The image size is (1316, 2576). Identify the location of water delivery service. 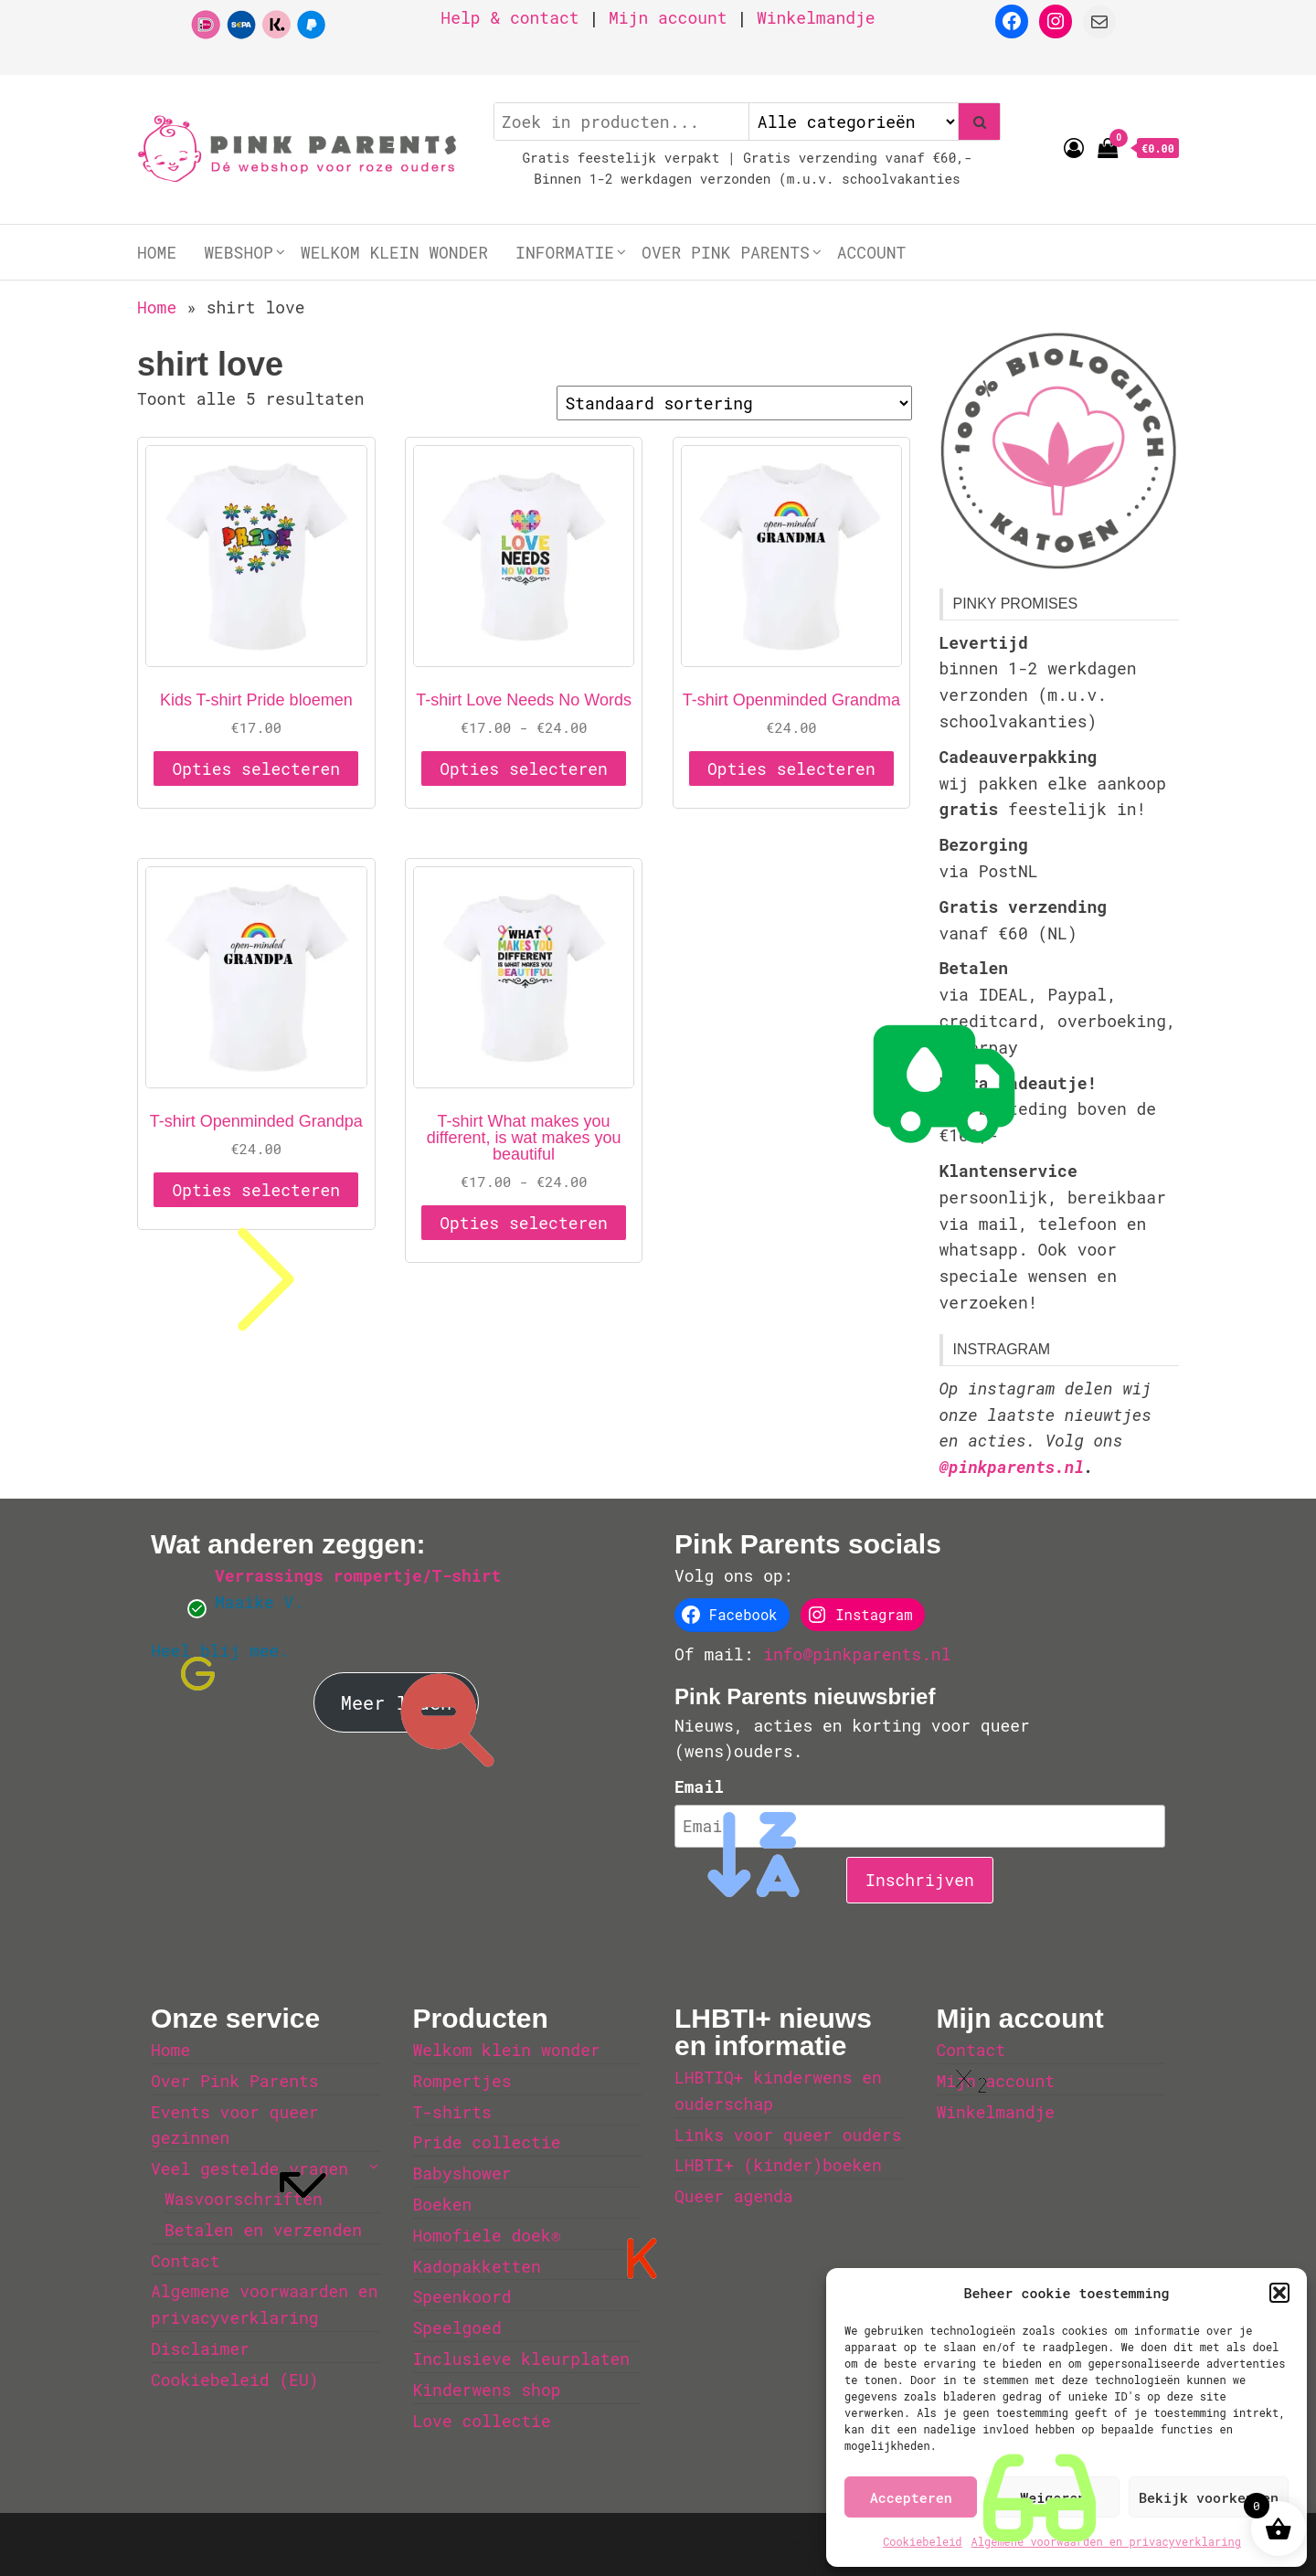
(944, 1080).